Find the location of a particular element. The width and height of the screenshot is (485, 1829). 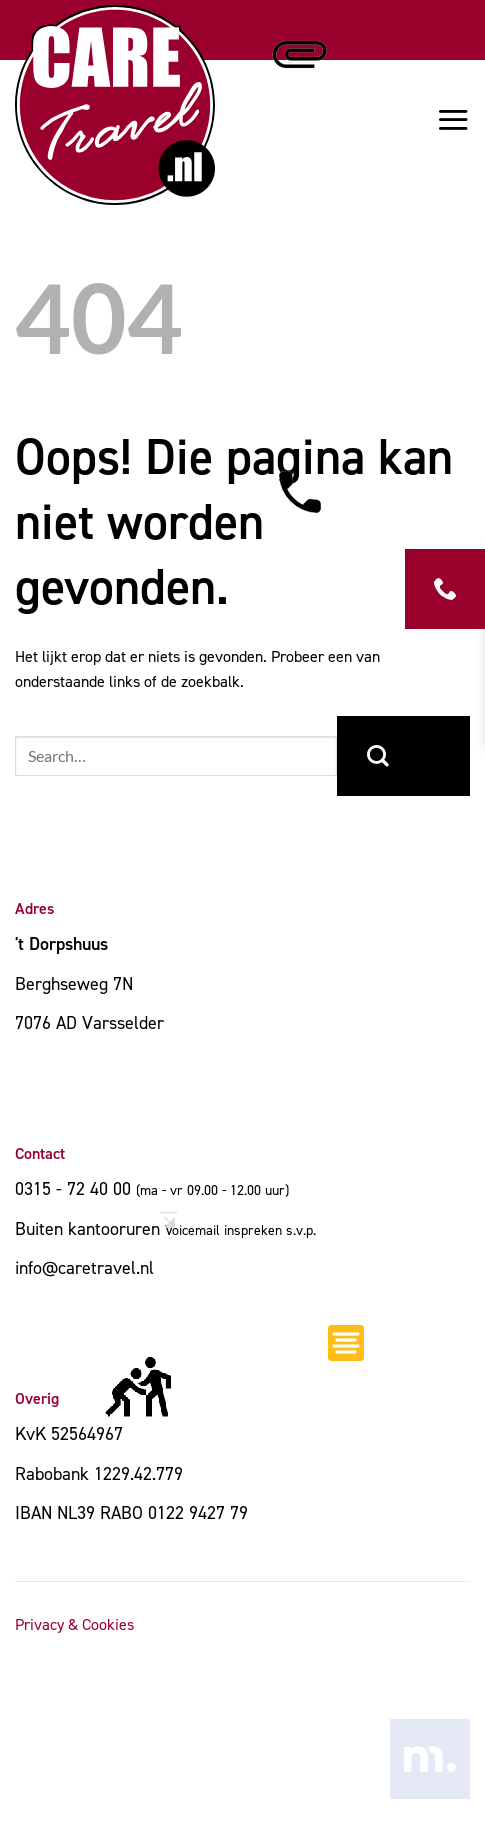

access kabaddi sports content or scores is located at coordinates (138, 1389).